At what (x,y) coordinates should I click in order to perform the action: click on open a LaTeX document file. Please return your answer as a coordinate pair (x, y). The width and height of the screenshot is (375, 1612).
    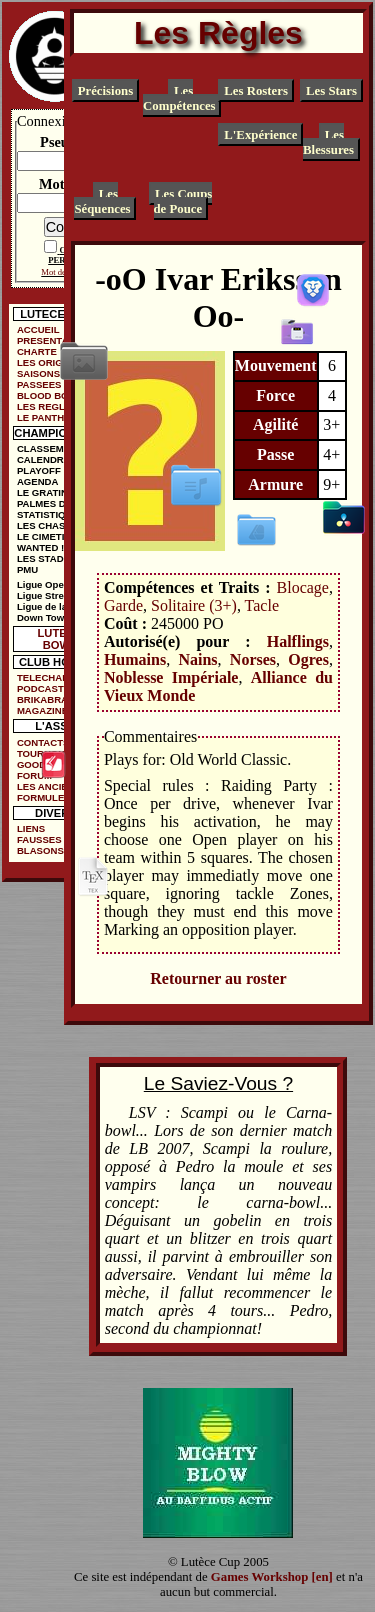
    Looking at the image, I should click on (93, 877).